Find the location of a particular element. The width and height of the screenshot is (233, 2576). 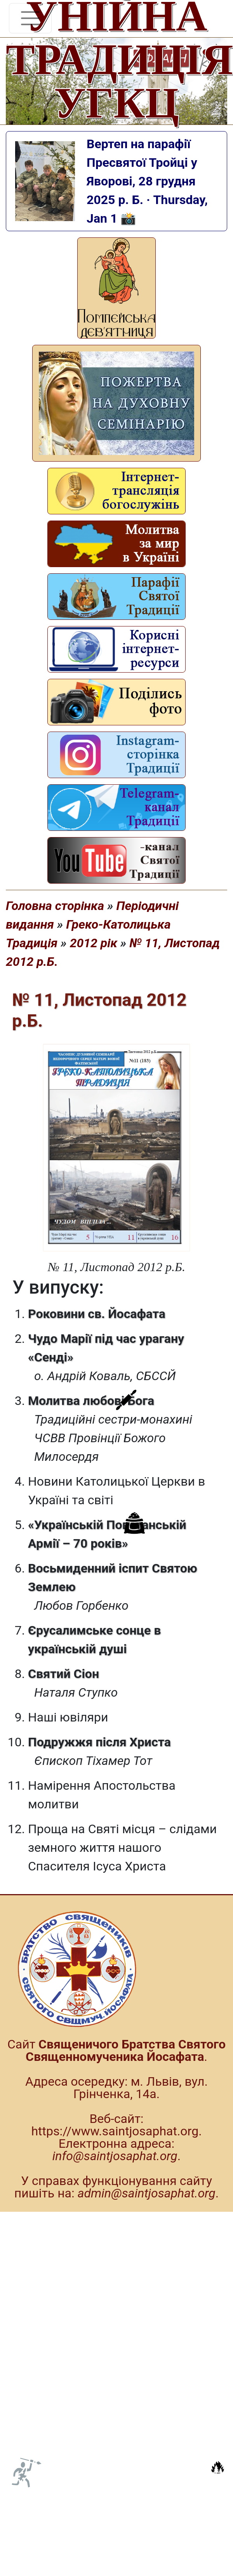

select caveman character class is located at coordinates (26, 2472).